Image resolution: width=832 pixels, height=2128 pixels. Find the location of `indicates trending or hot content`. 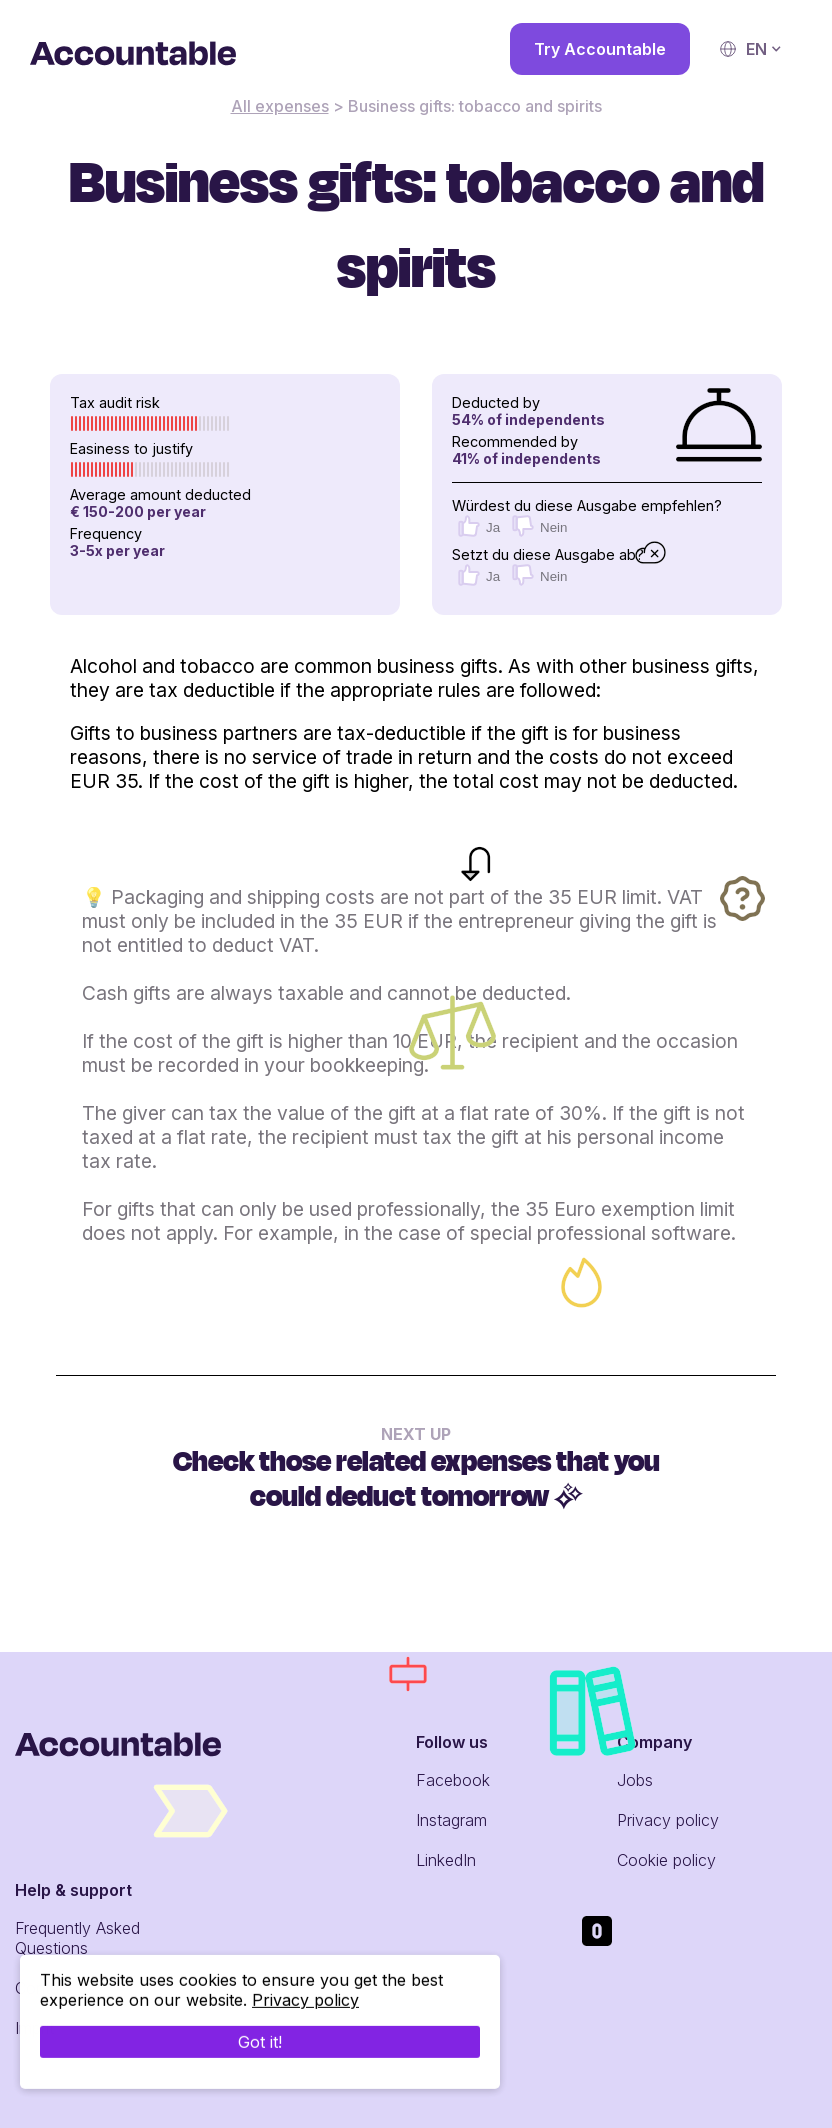

indicates trending or hot content is located at coordinates (581, 1283).